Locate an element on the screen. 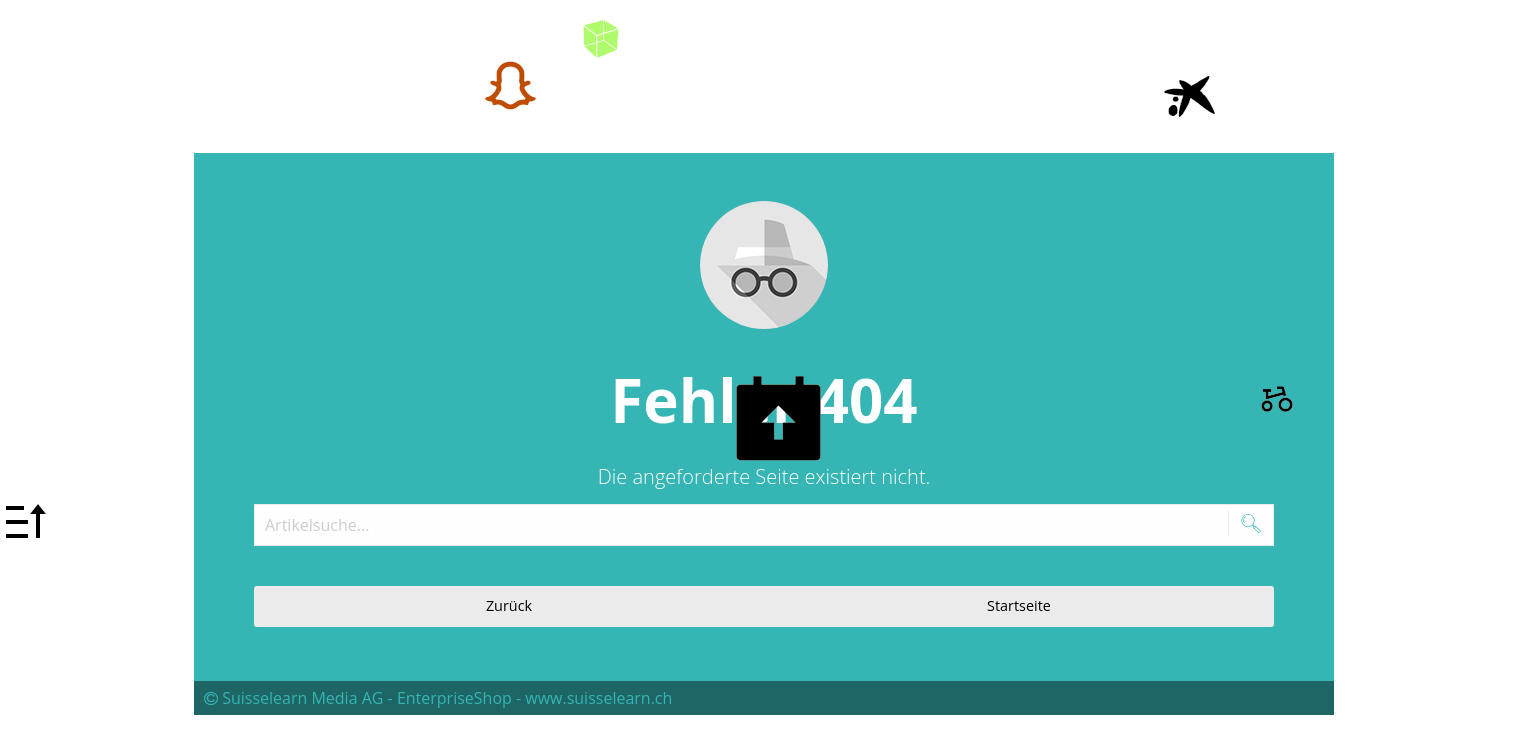  open the CaixaBank mobile banking app is located at coordinates (1189, 96).